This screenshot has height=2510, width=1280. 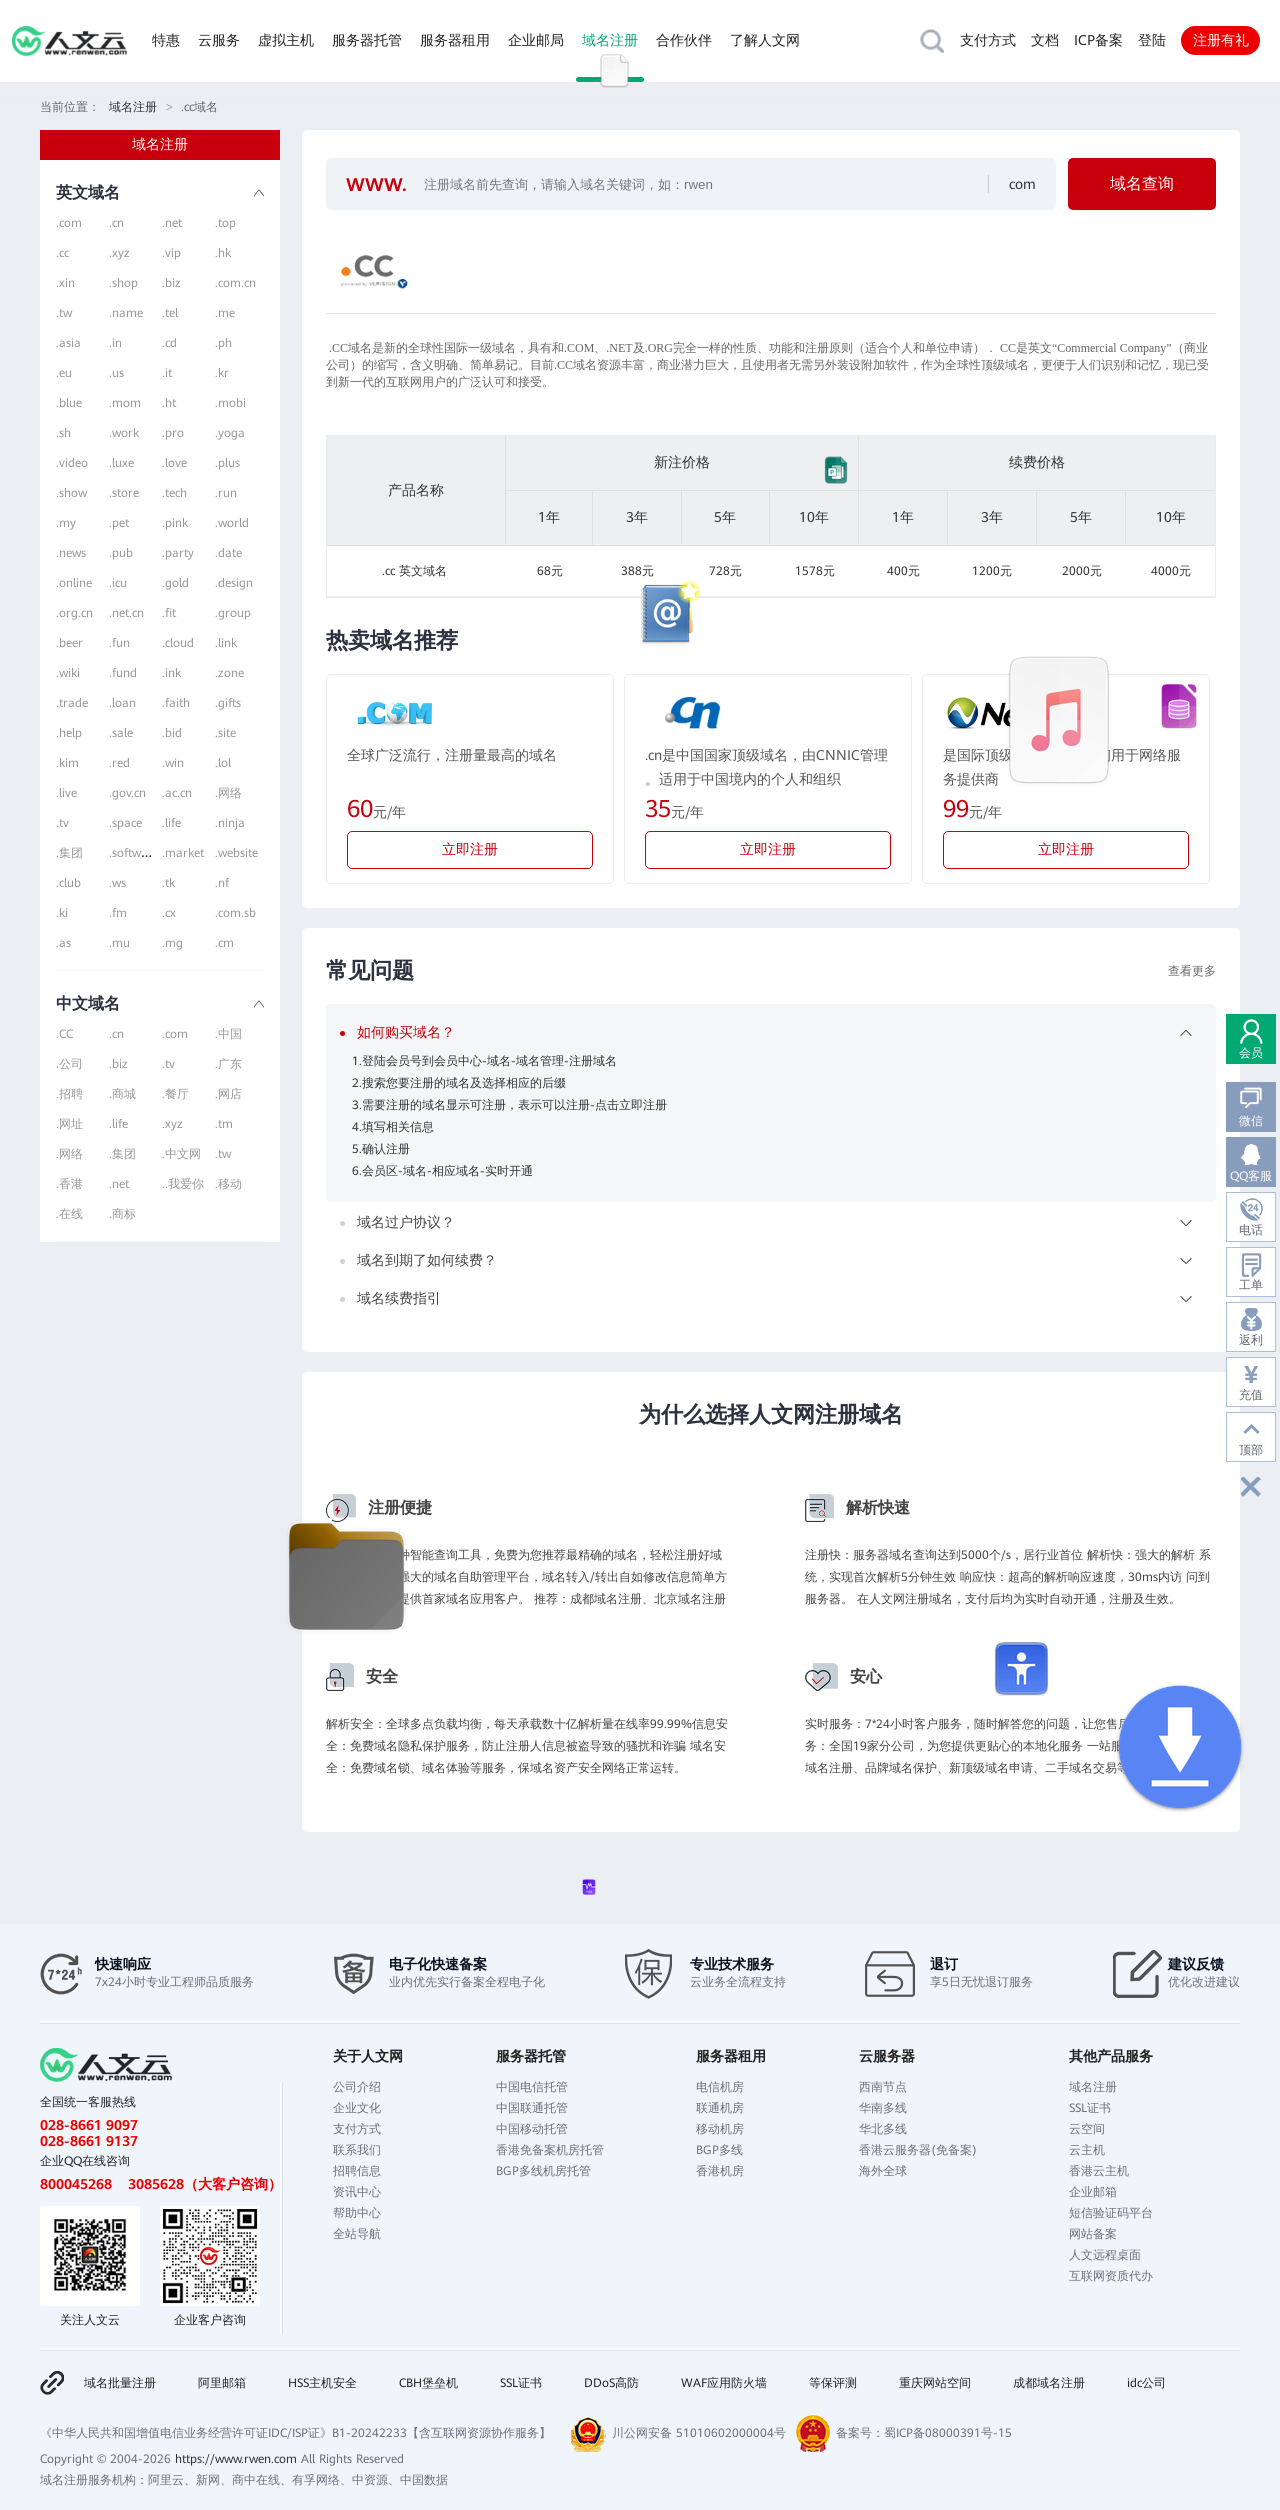 What do you see at coordinates (346, 1576) in the screenshot?
I see `open folder to view contents` at bounding box center [346, 1576].